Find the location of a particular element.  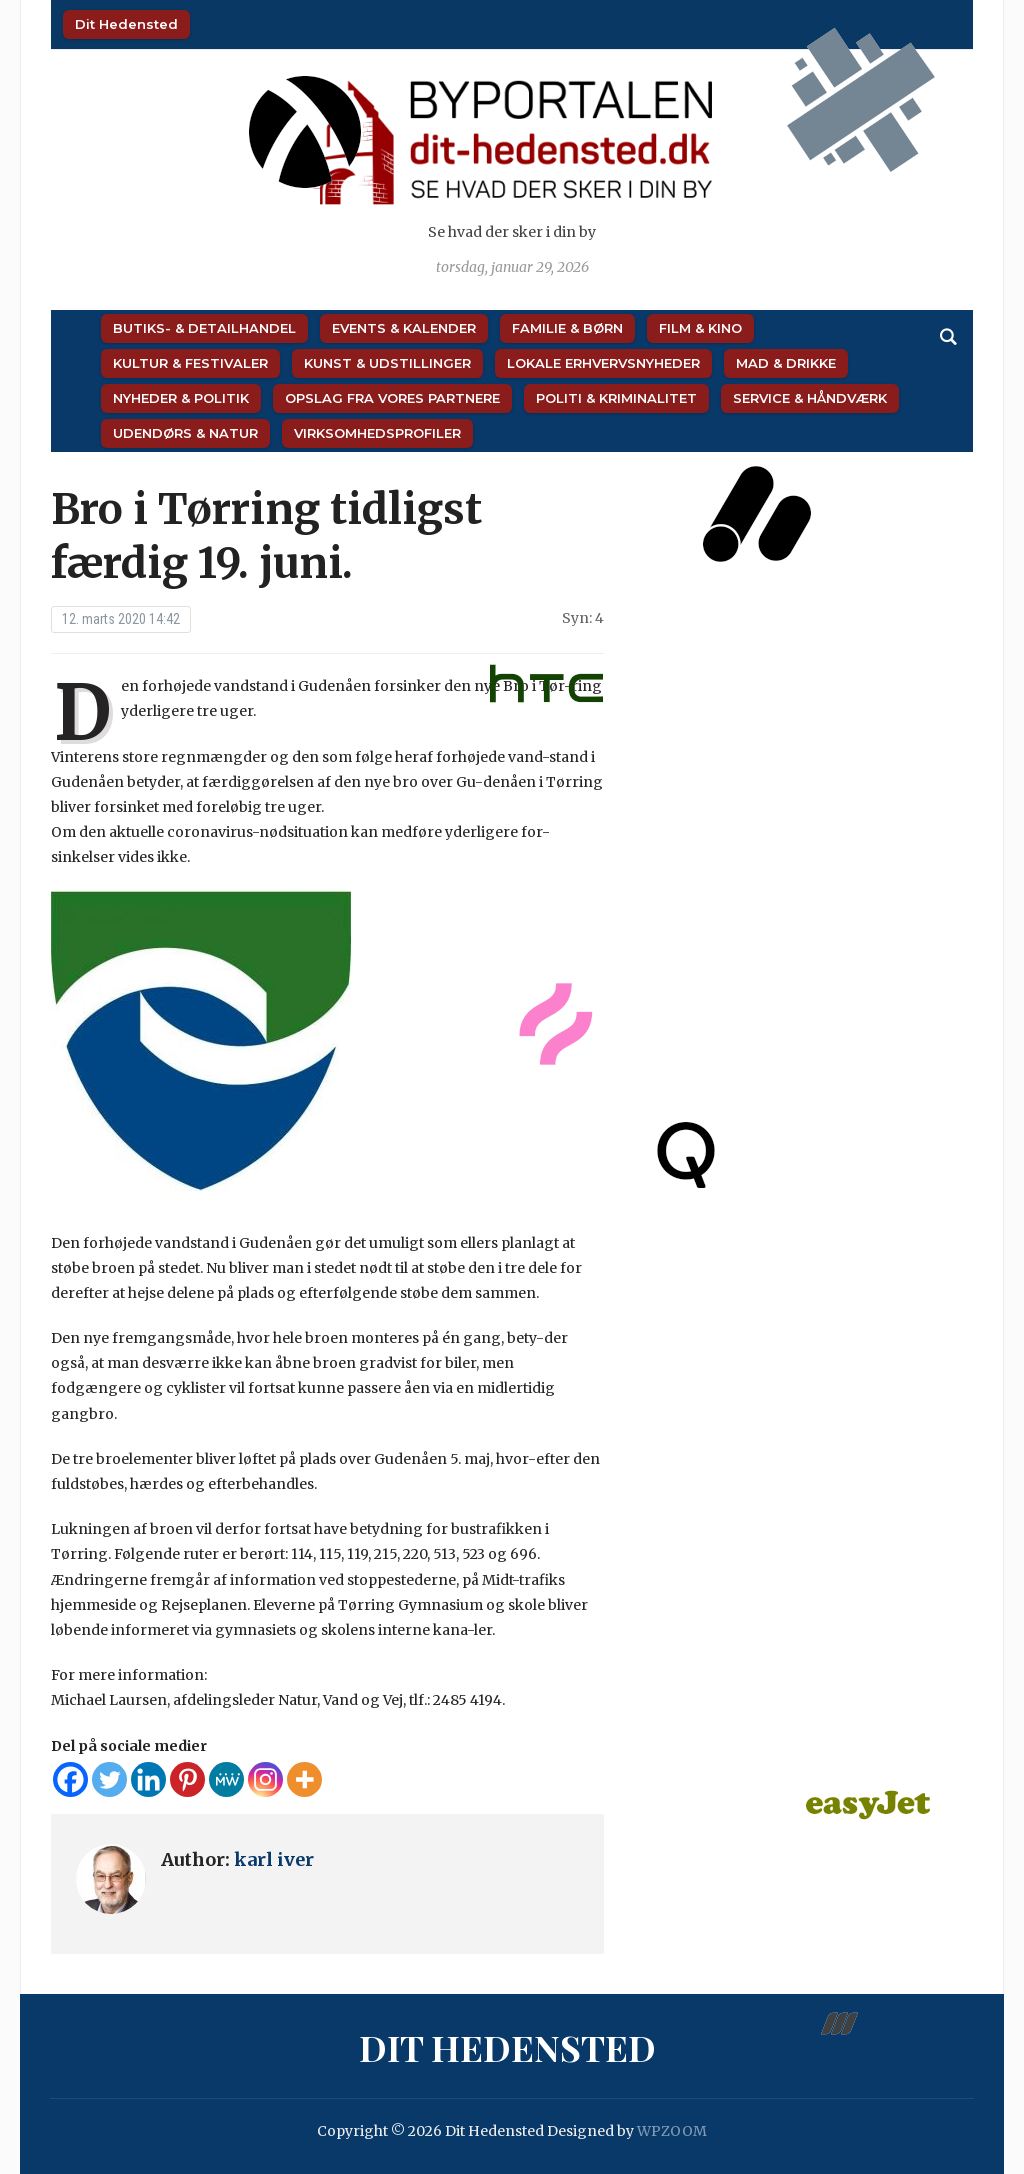

HTC brand logo is located at coordinates (546, 683).